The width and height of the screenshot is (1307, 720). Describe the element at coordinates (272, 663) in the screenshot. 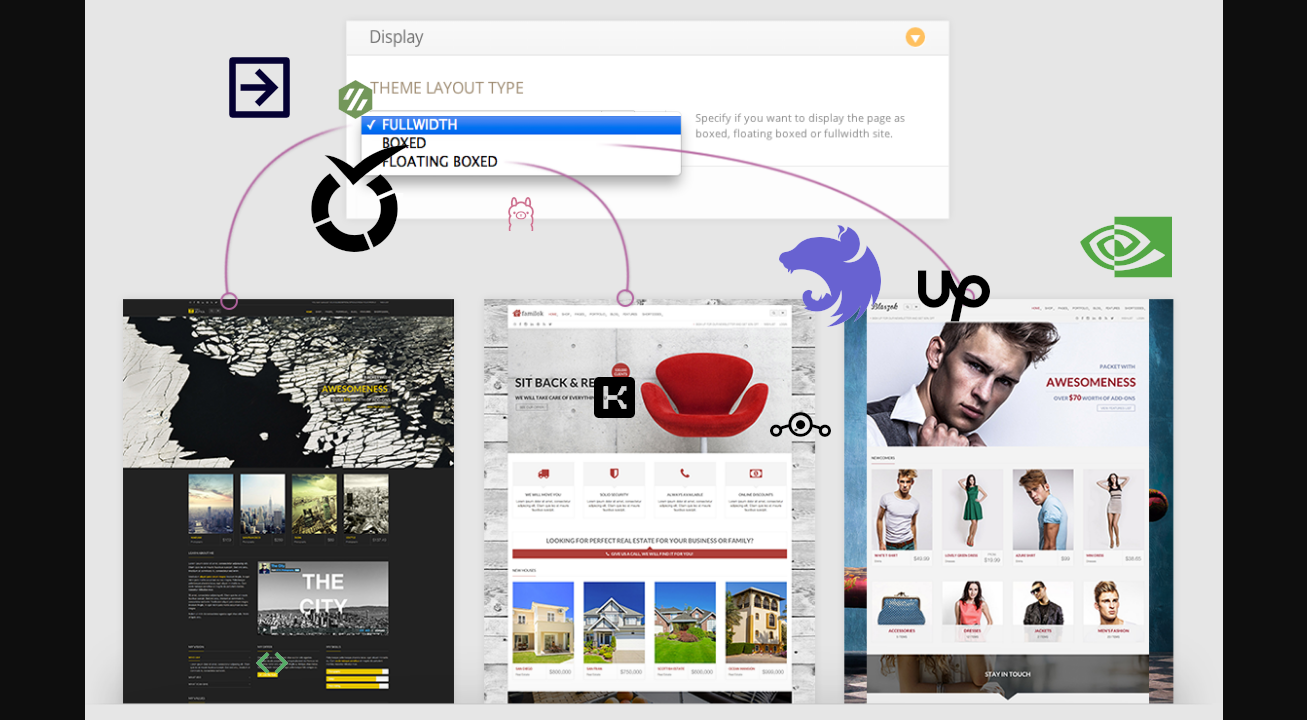

I see `expand content horizontally` at that location.